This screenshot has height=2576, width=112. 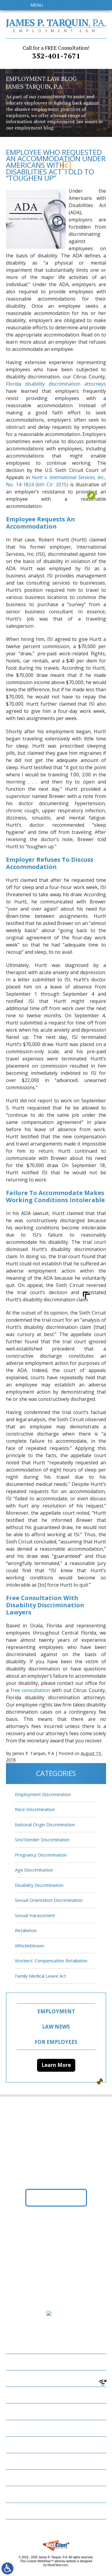 What do you see at coordinates (100, 2081) in the screenshot?
I see `access pet-related features or settings` at bounding box center [100, 2081].